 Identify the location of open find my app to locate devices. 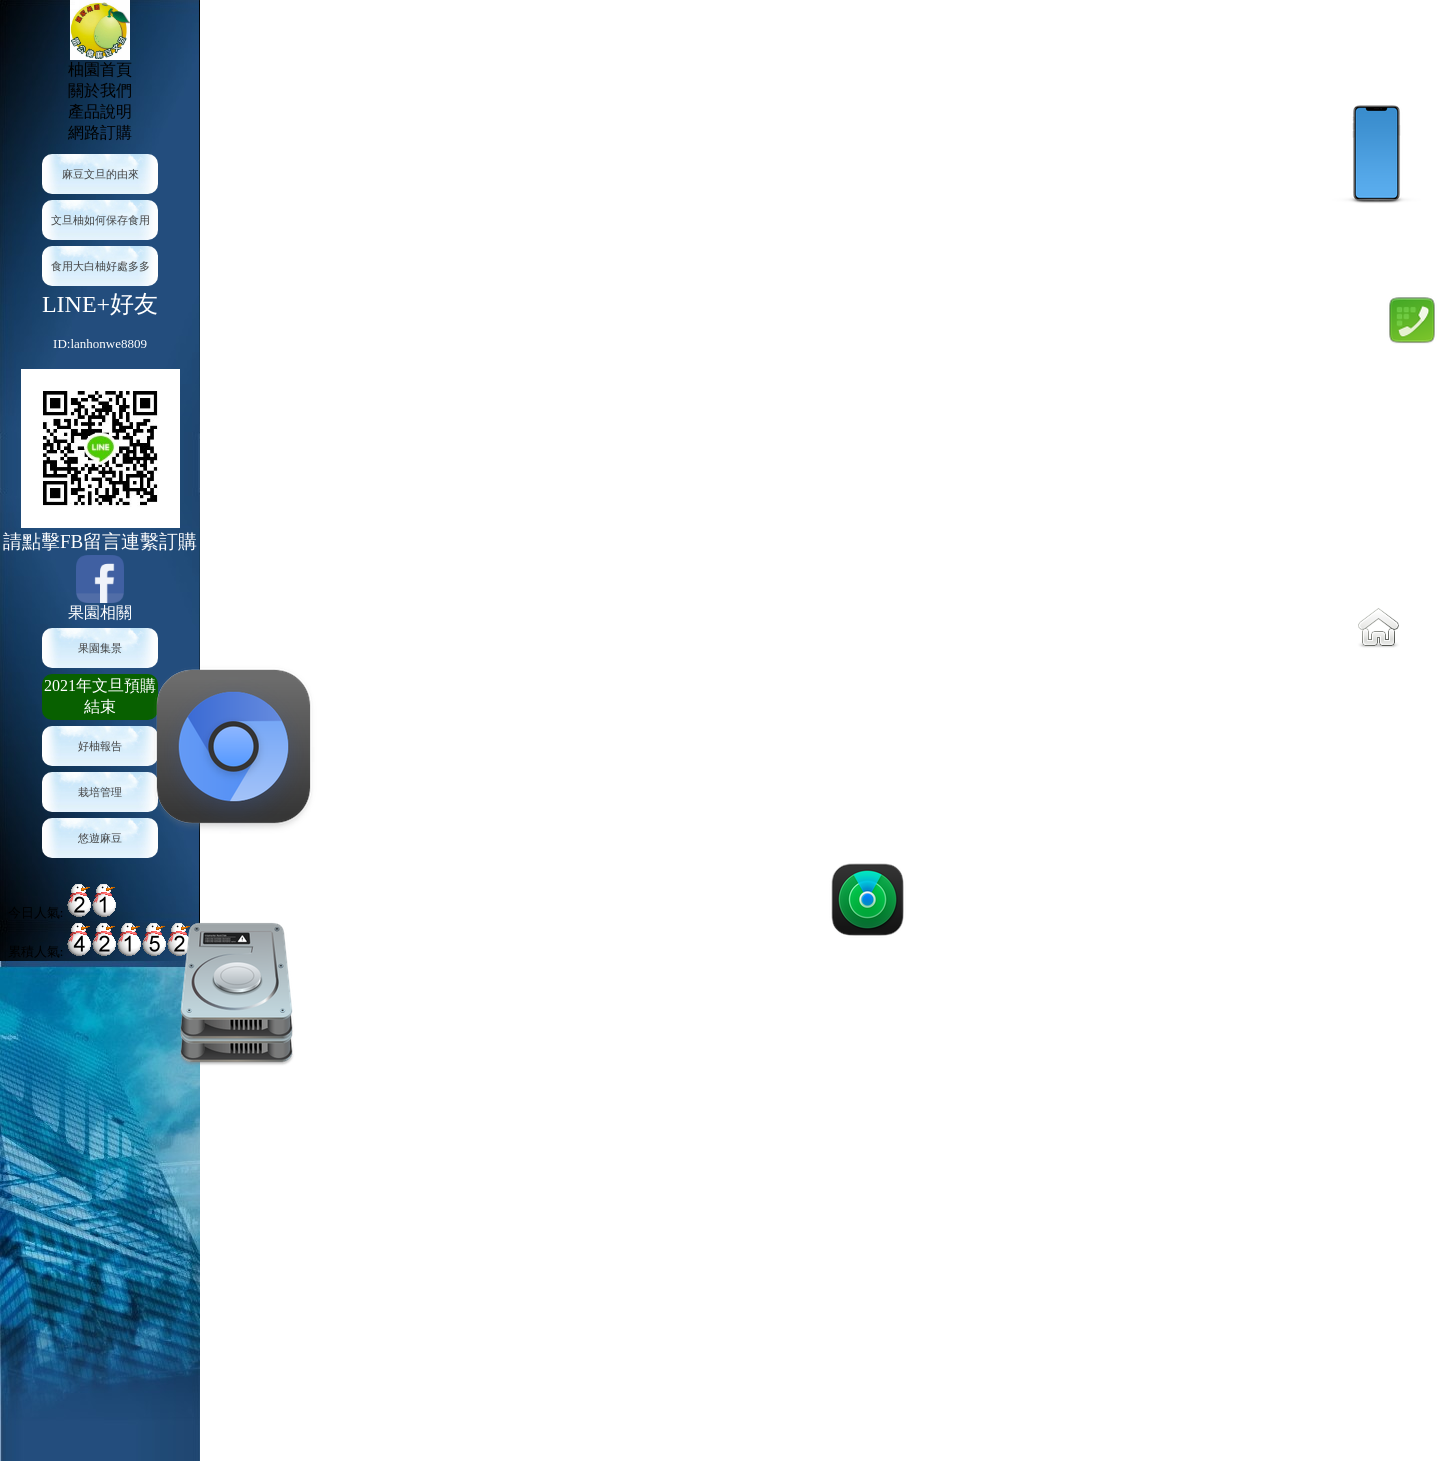
(867, 899).